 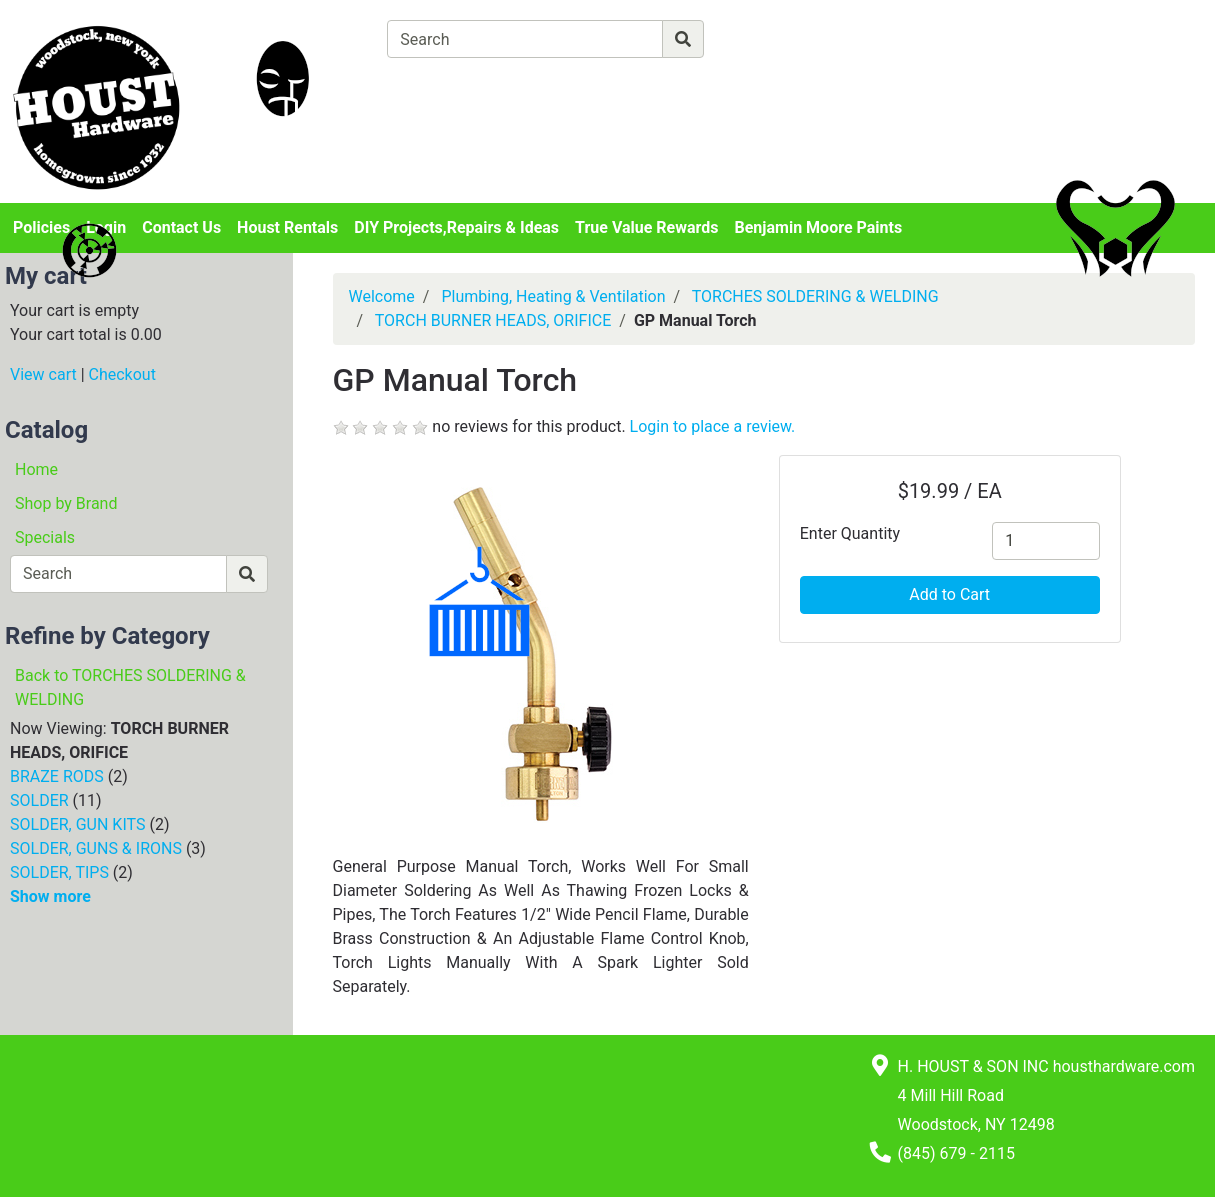 What do you see at coordinates (479, 602) in the screenshot?
I see `view inventory or storage contents` at bounding box center [479, 602].